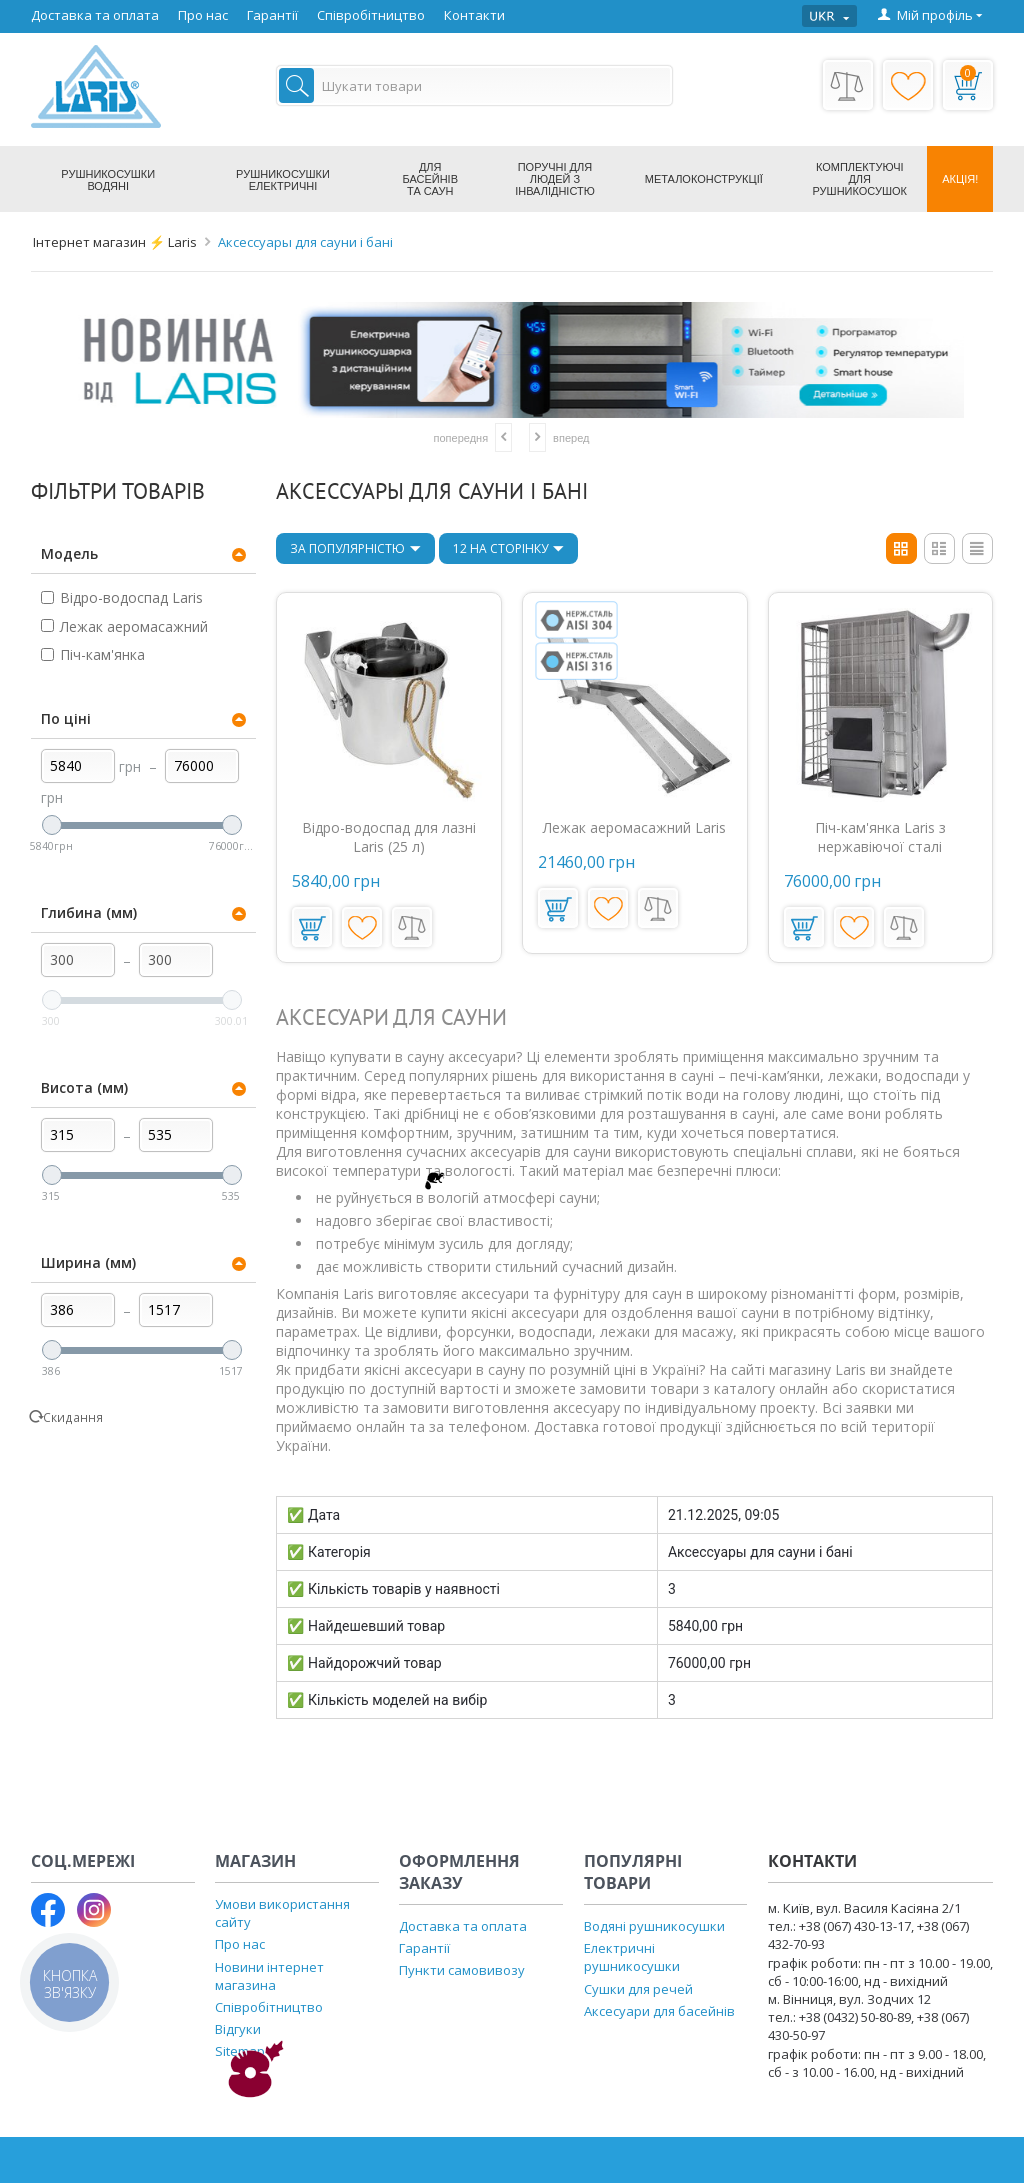 This screenshot has height=2183, width=1024. What do you see at coordinates (435, 1181) in the screenshot?
I see `beaver mascot or wildlife game element` at bounding box center [435, 1181].